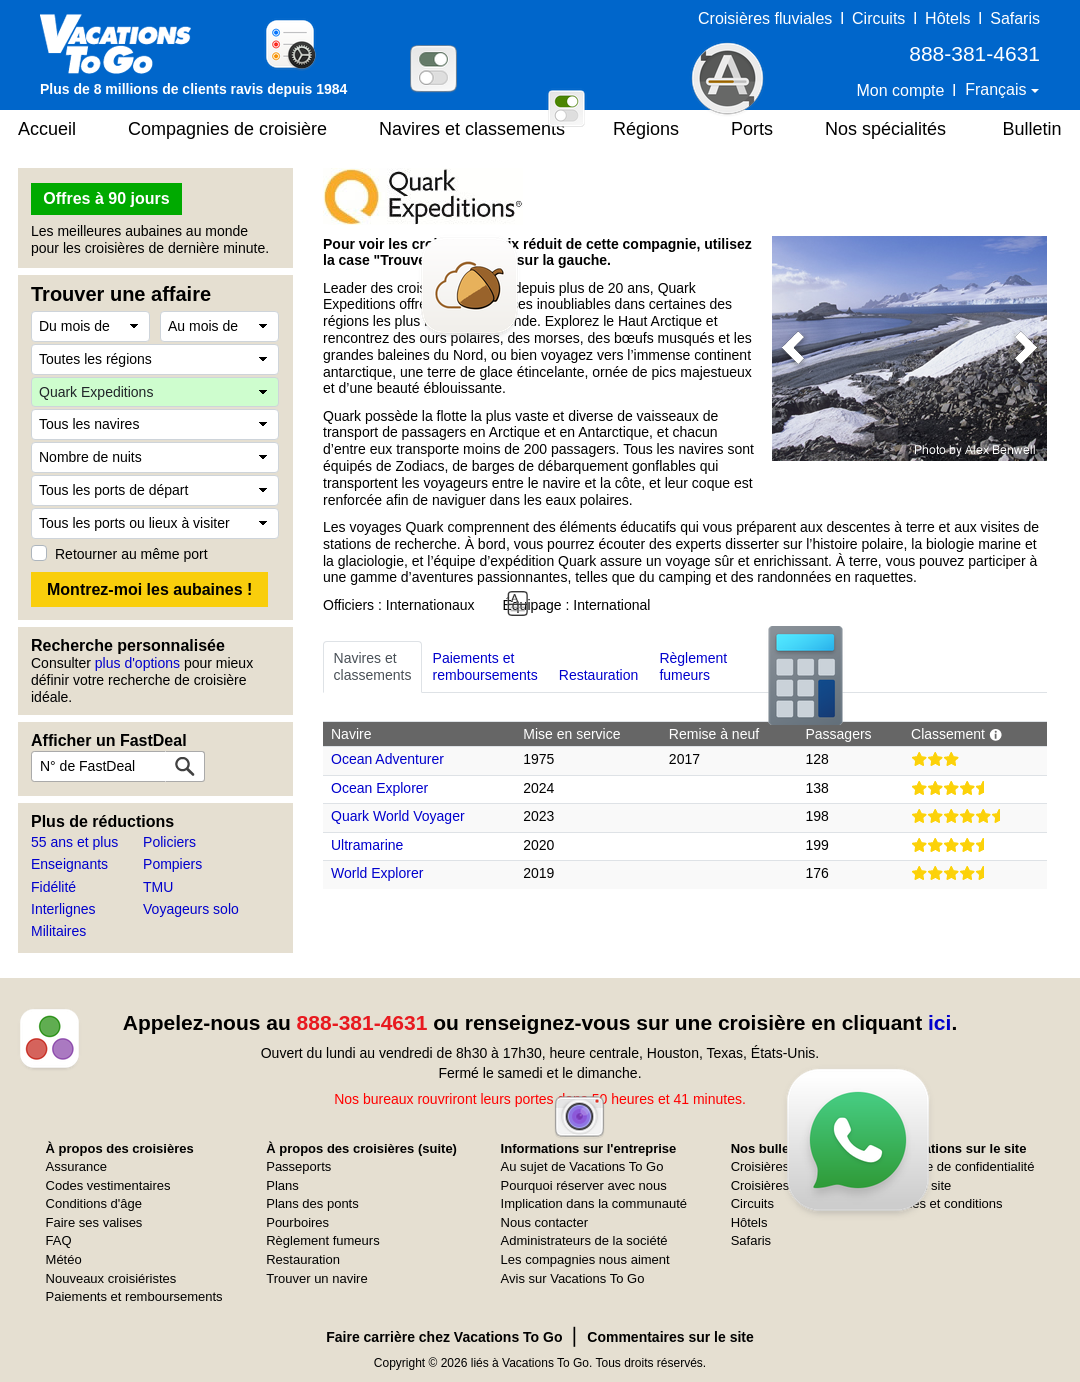  I want to click on open menu editor application, so click(290, 44).